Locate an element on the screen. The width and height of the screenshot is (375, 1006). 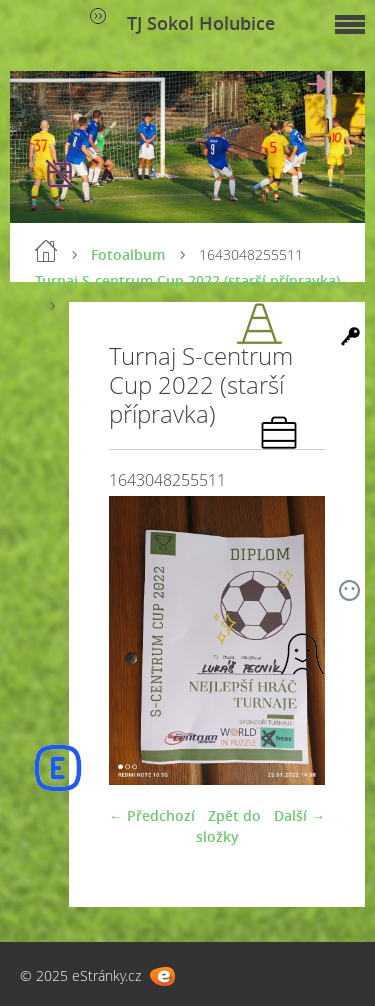
indicates linux operating system compatibility is located at coordinates (302, 656).